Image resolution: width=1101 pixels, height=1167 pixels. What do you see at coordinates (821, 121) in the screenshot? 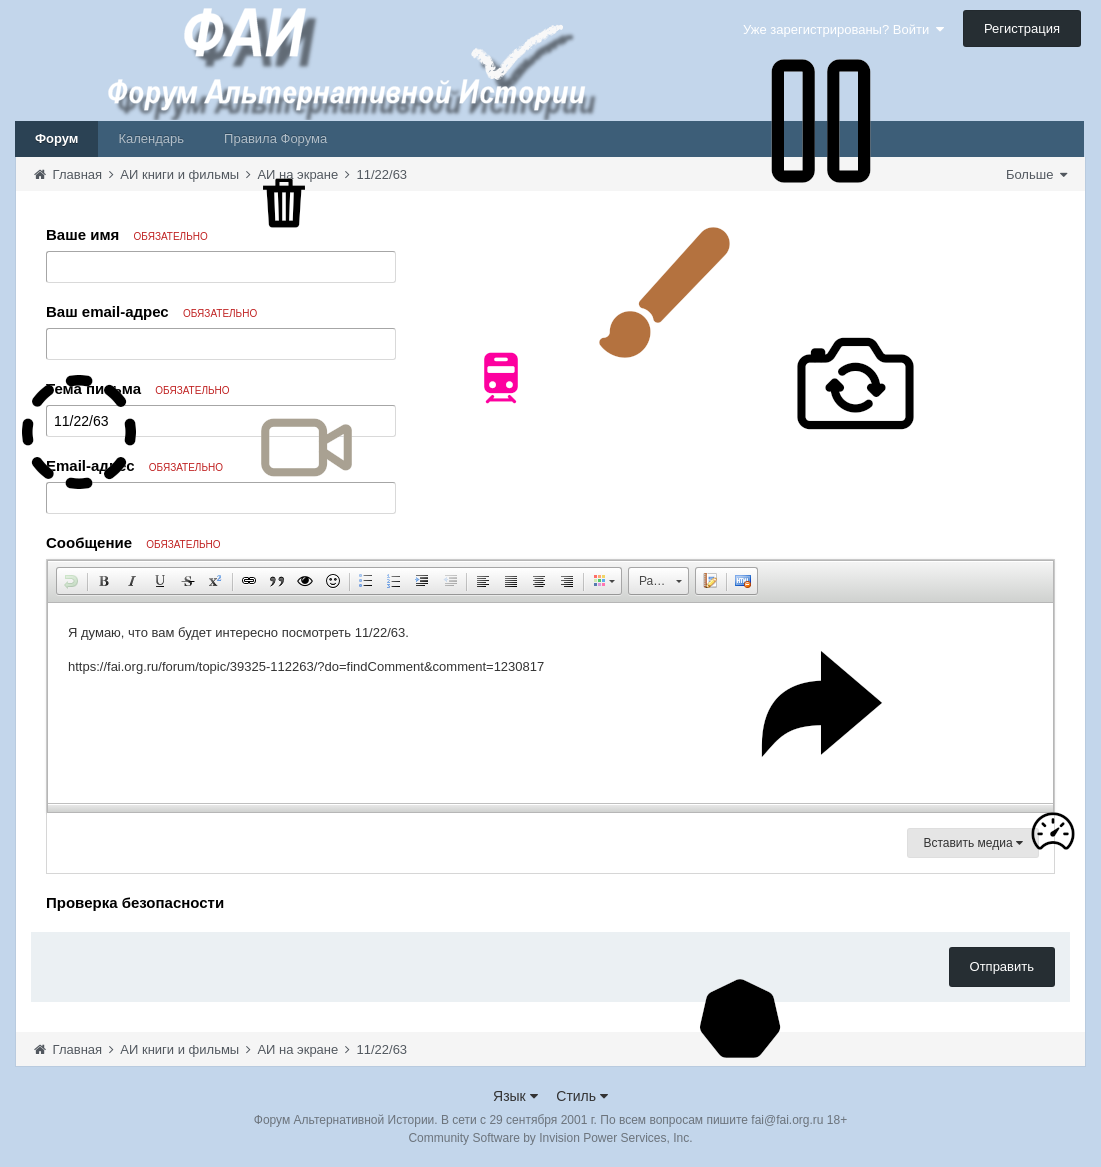
I see `pause media playback` at bounding box center [821, 121].